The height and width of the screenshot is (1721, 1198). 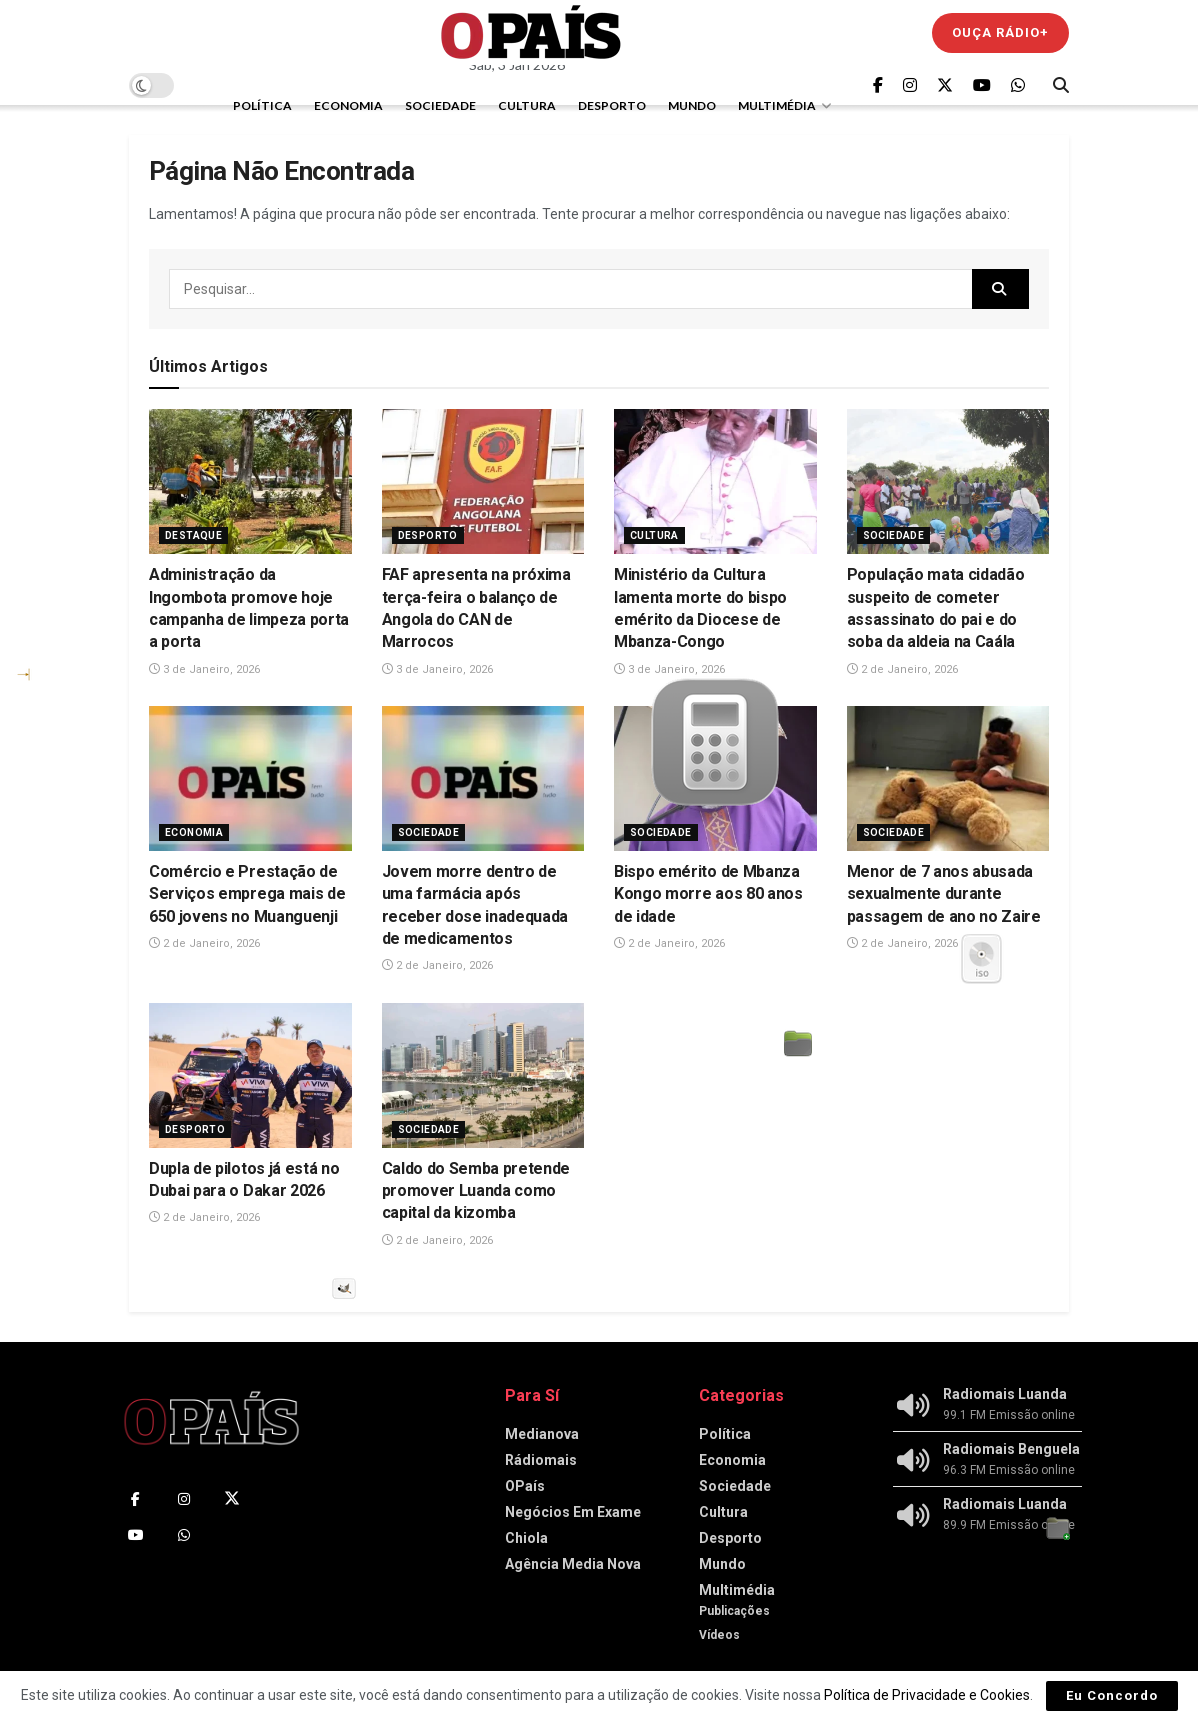 What do you see at coordinates (798, 1043) in the screenshot?
I see `indicates an open or expanded folder` at bounding box center [798, 1043].